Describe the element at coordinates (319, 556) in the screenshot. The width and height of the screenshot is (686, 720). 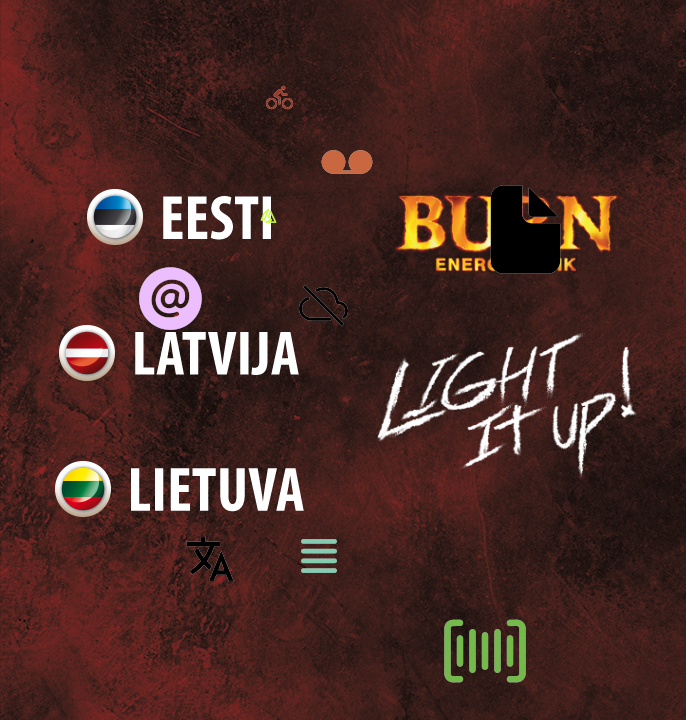
I see `open navigation menu` at that location.